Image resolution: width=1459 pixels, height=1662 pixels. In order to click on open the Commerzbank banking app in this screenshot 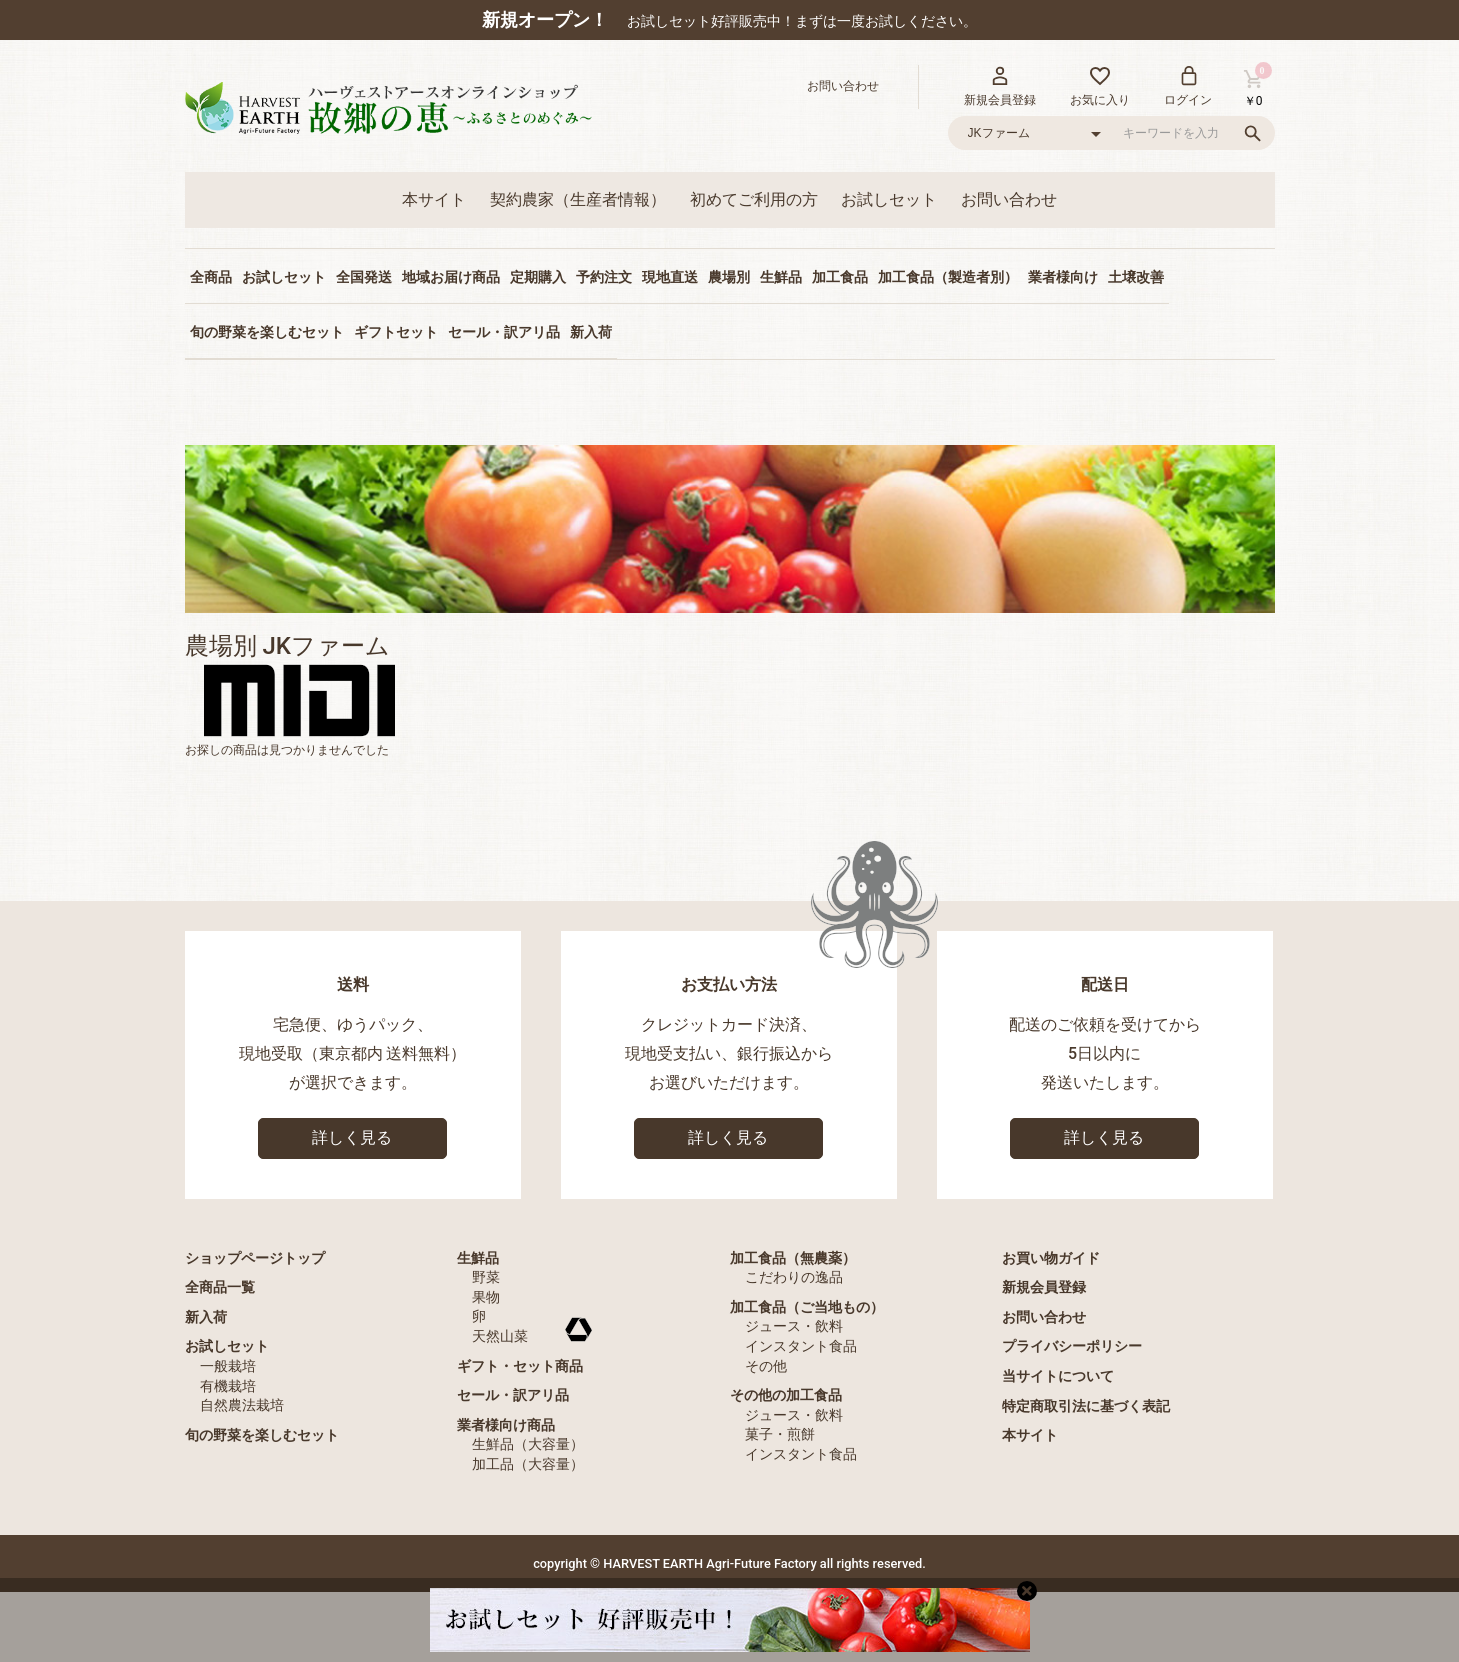, I will do `click(578, 1329)`.